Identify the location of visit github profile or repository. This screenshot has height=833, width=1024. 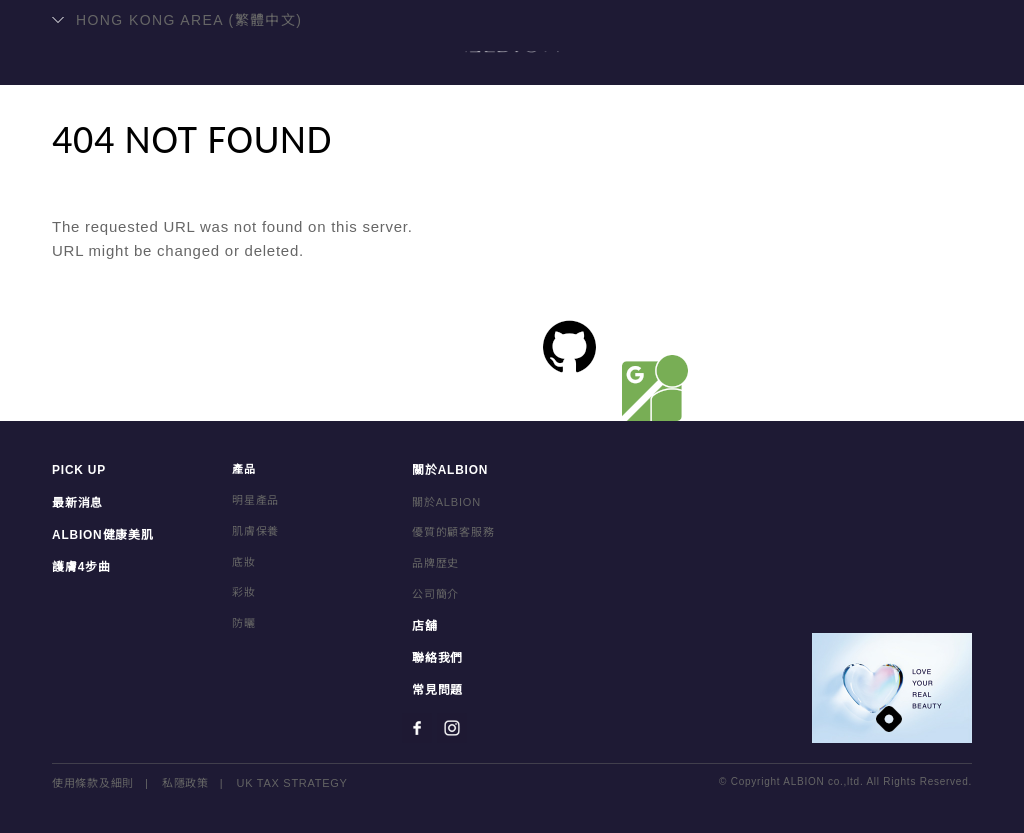
(569, 346).